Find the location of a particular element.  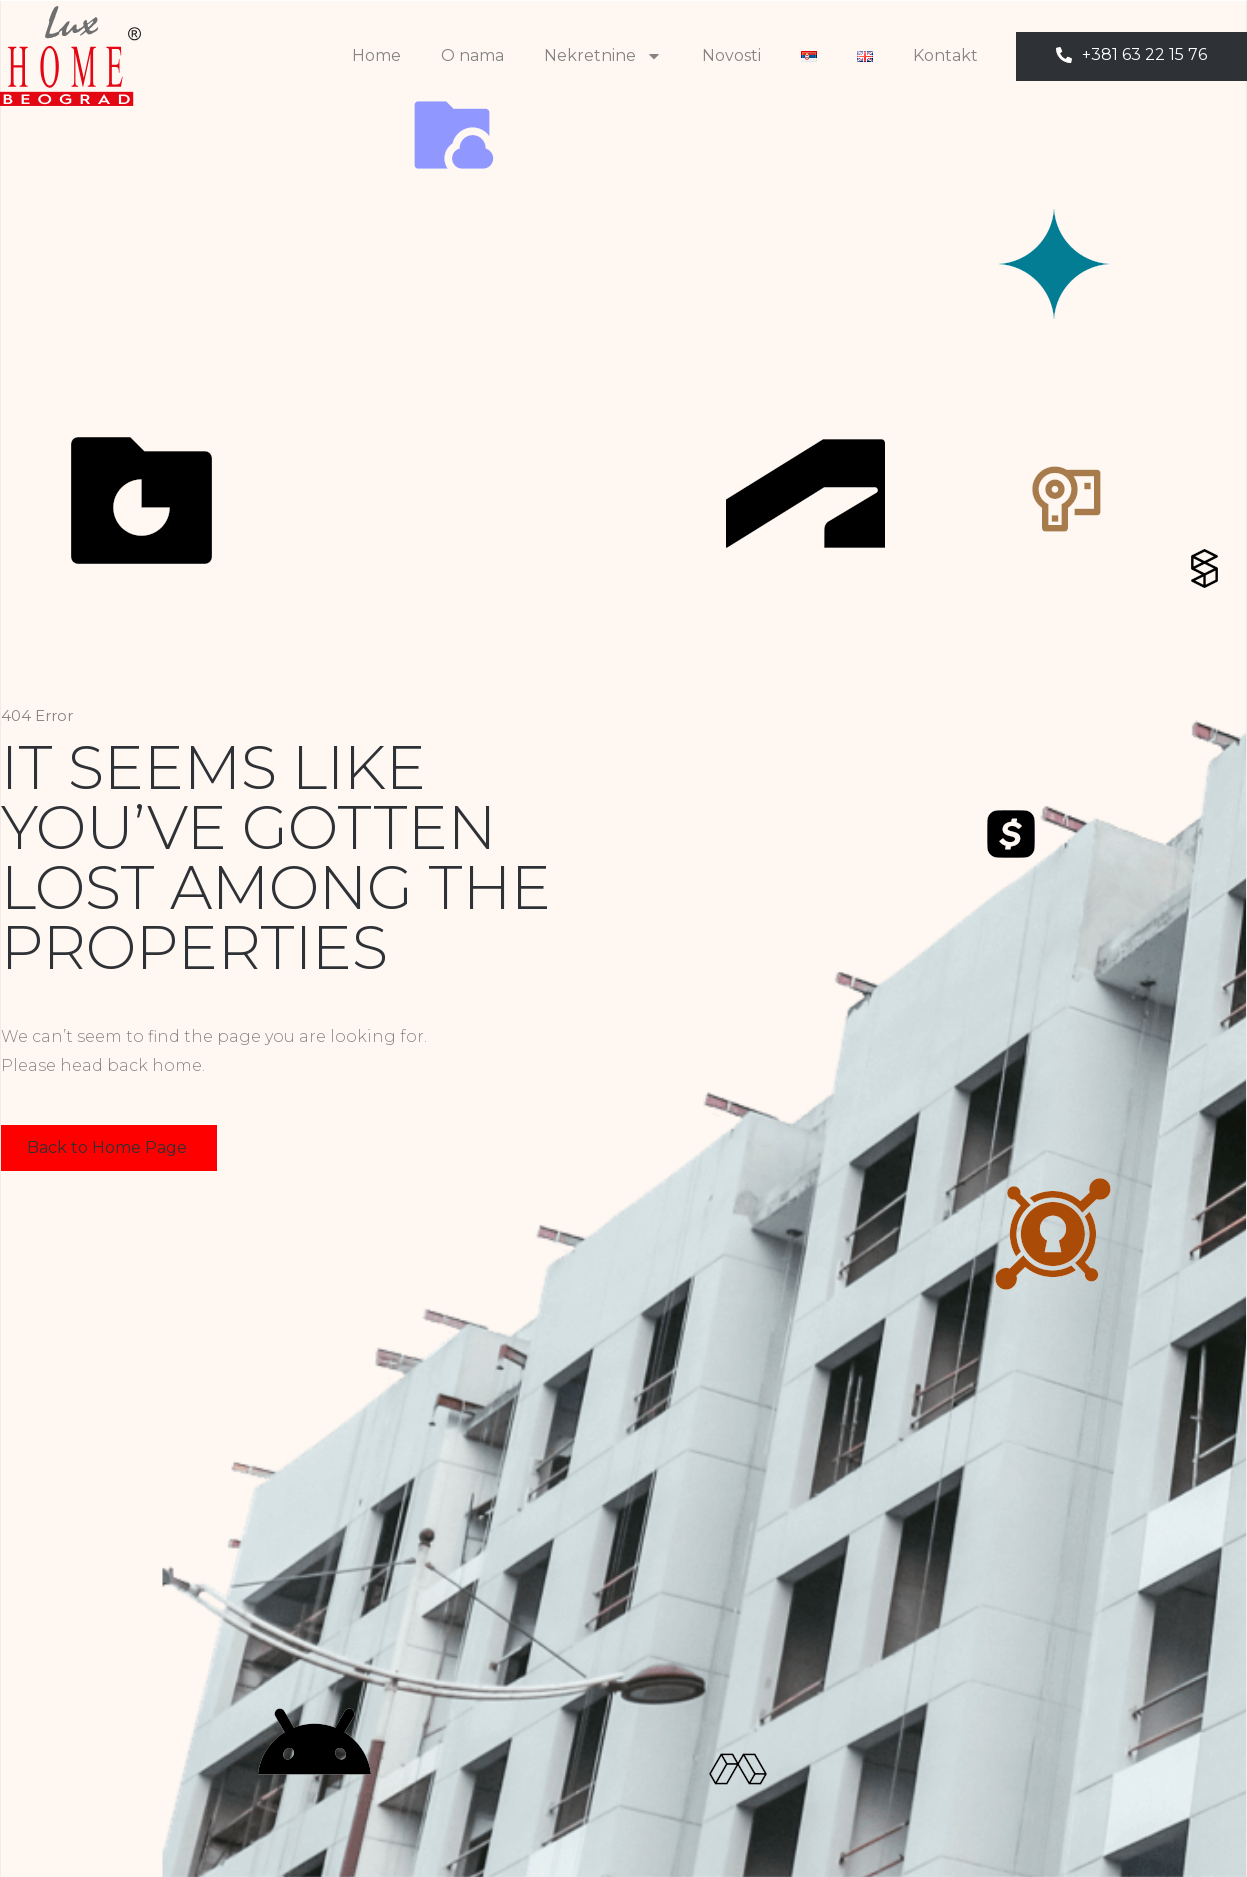

skypack logo is located at coordinates (1204, 568).